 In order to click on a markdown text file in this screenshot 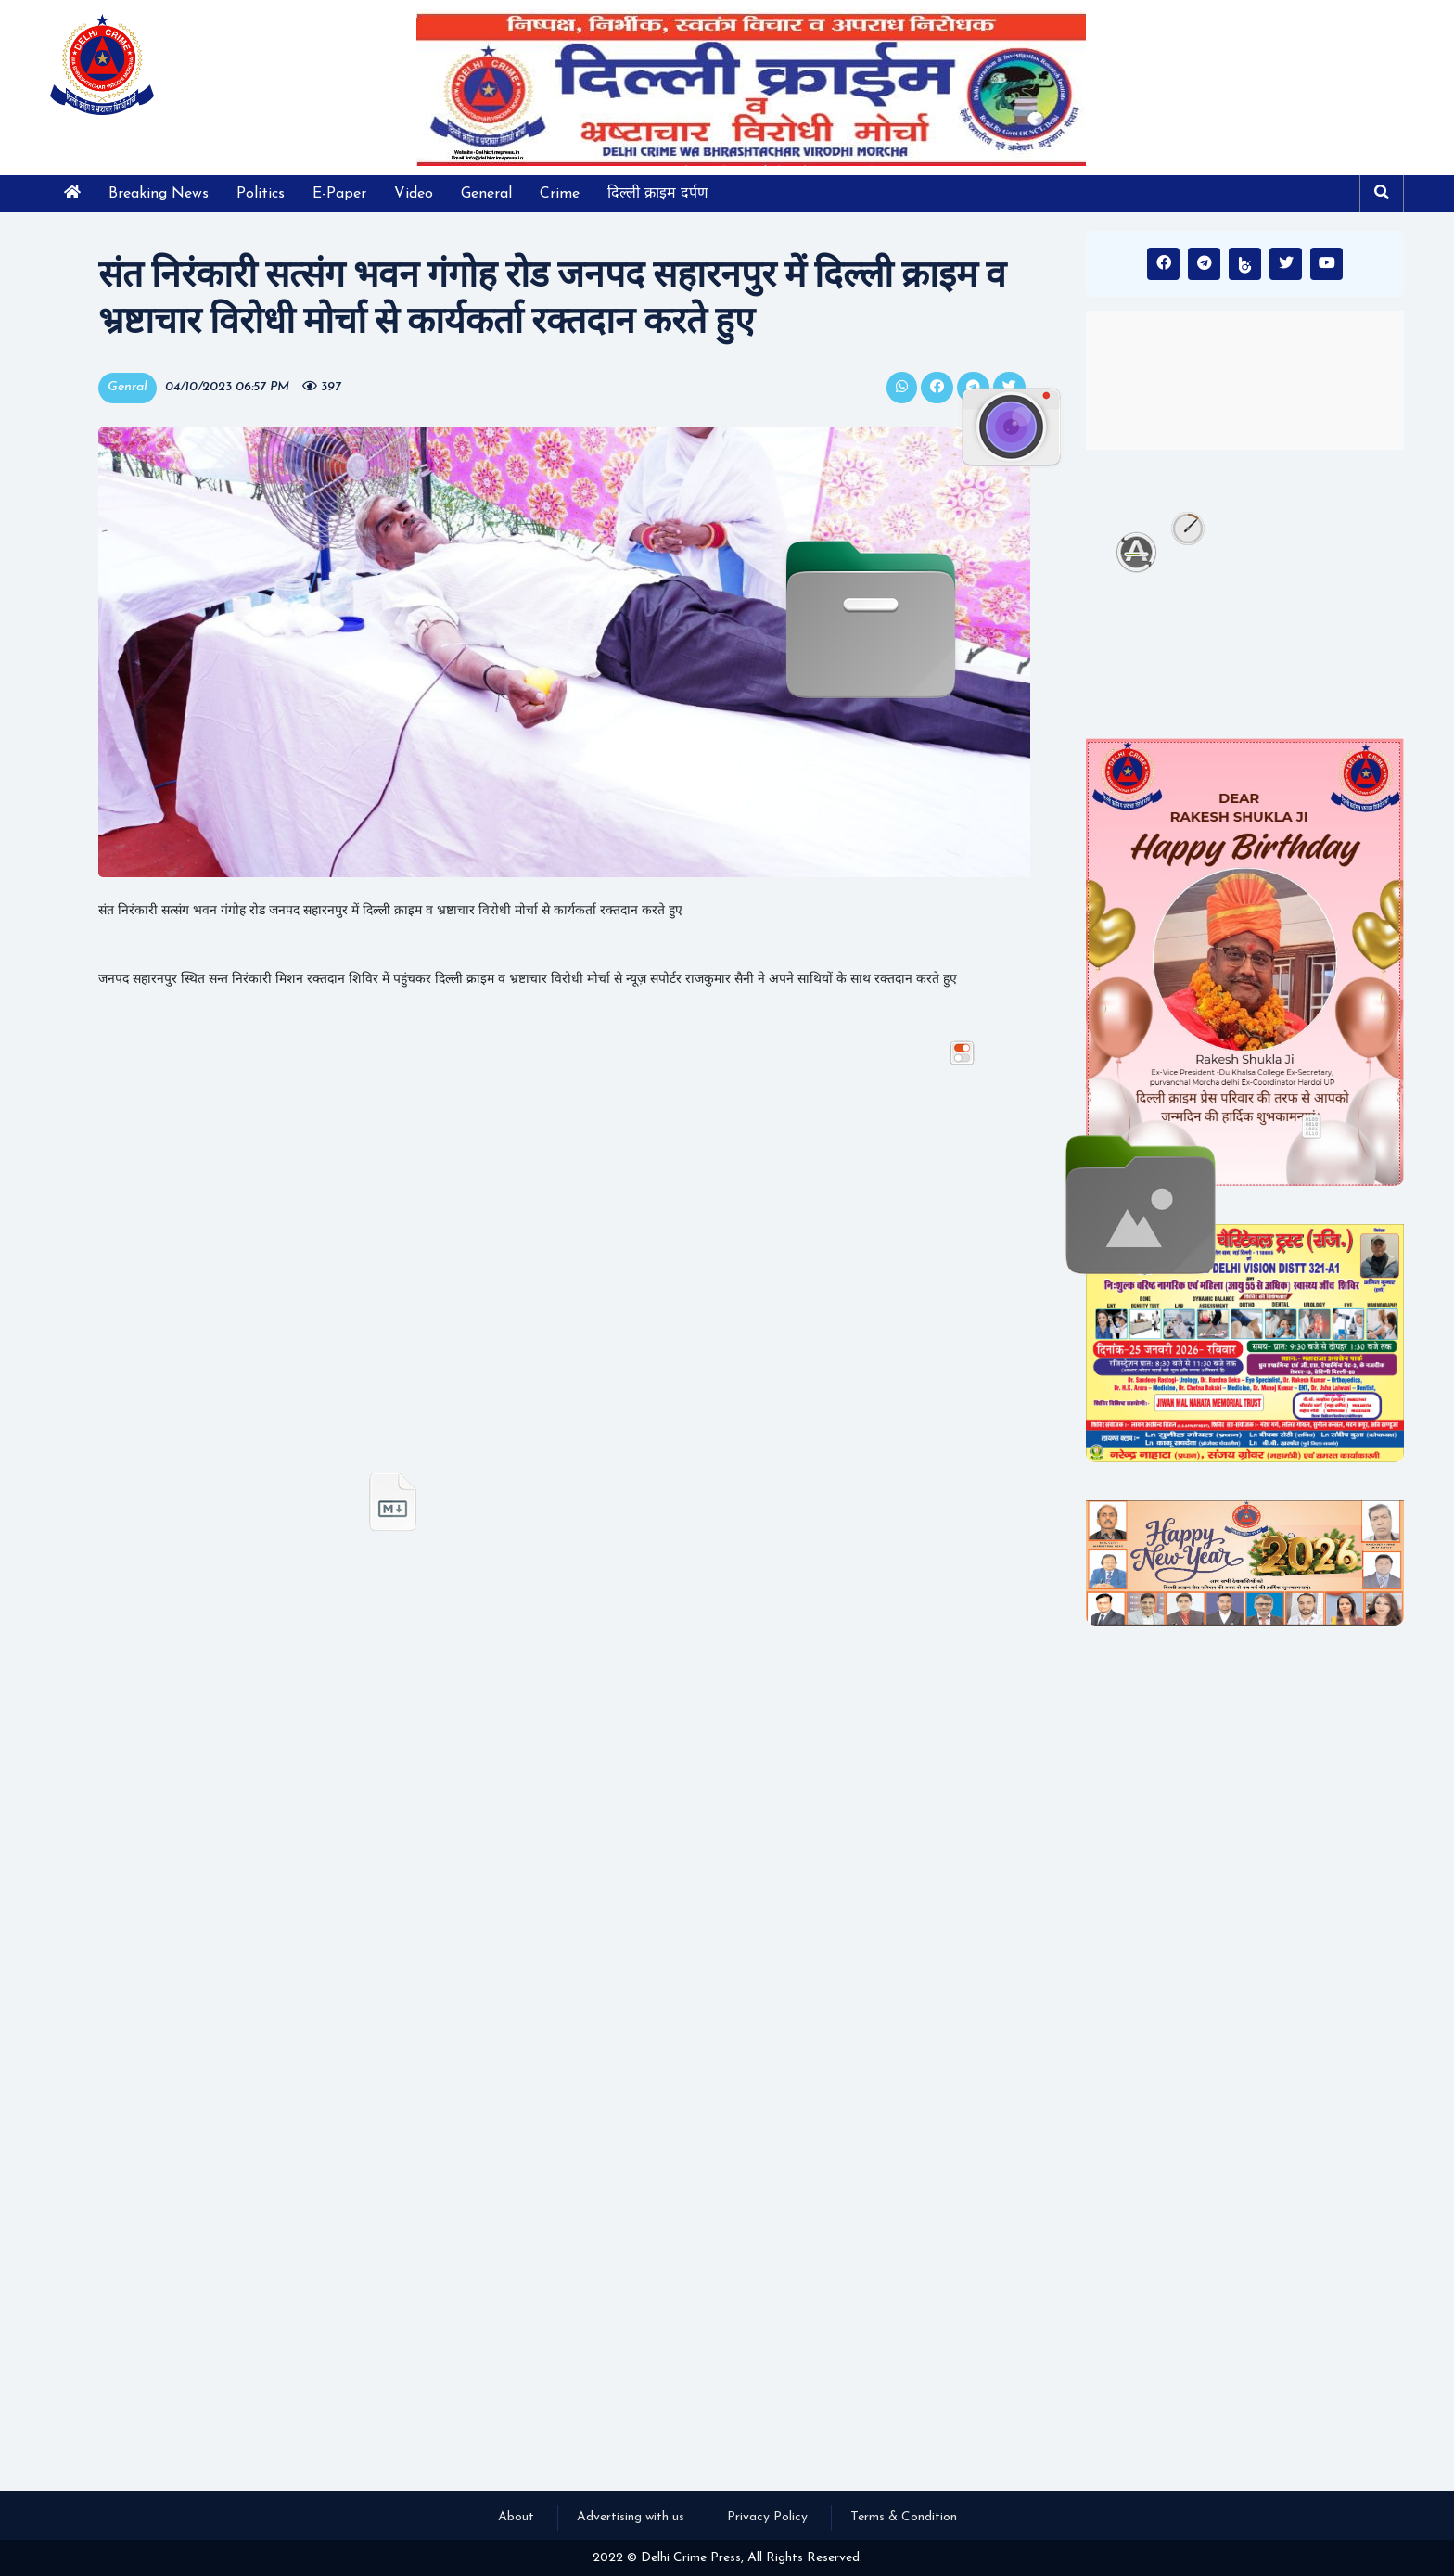, I will do `click(392, 1501)`.